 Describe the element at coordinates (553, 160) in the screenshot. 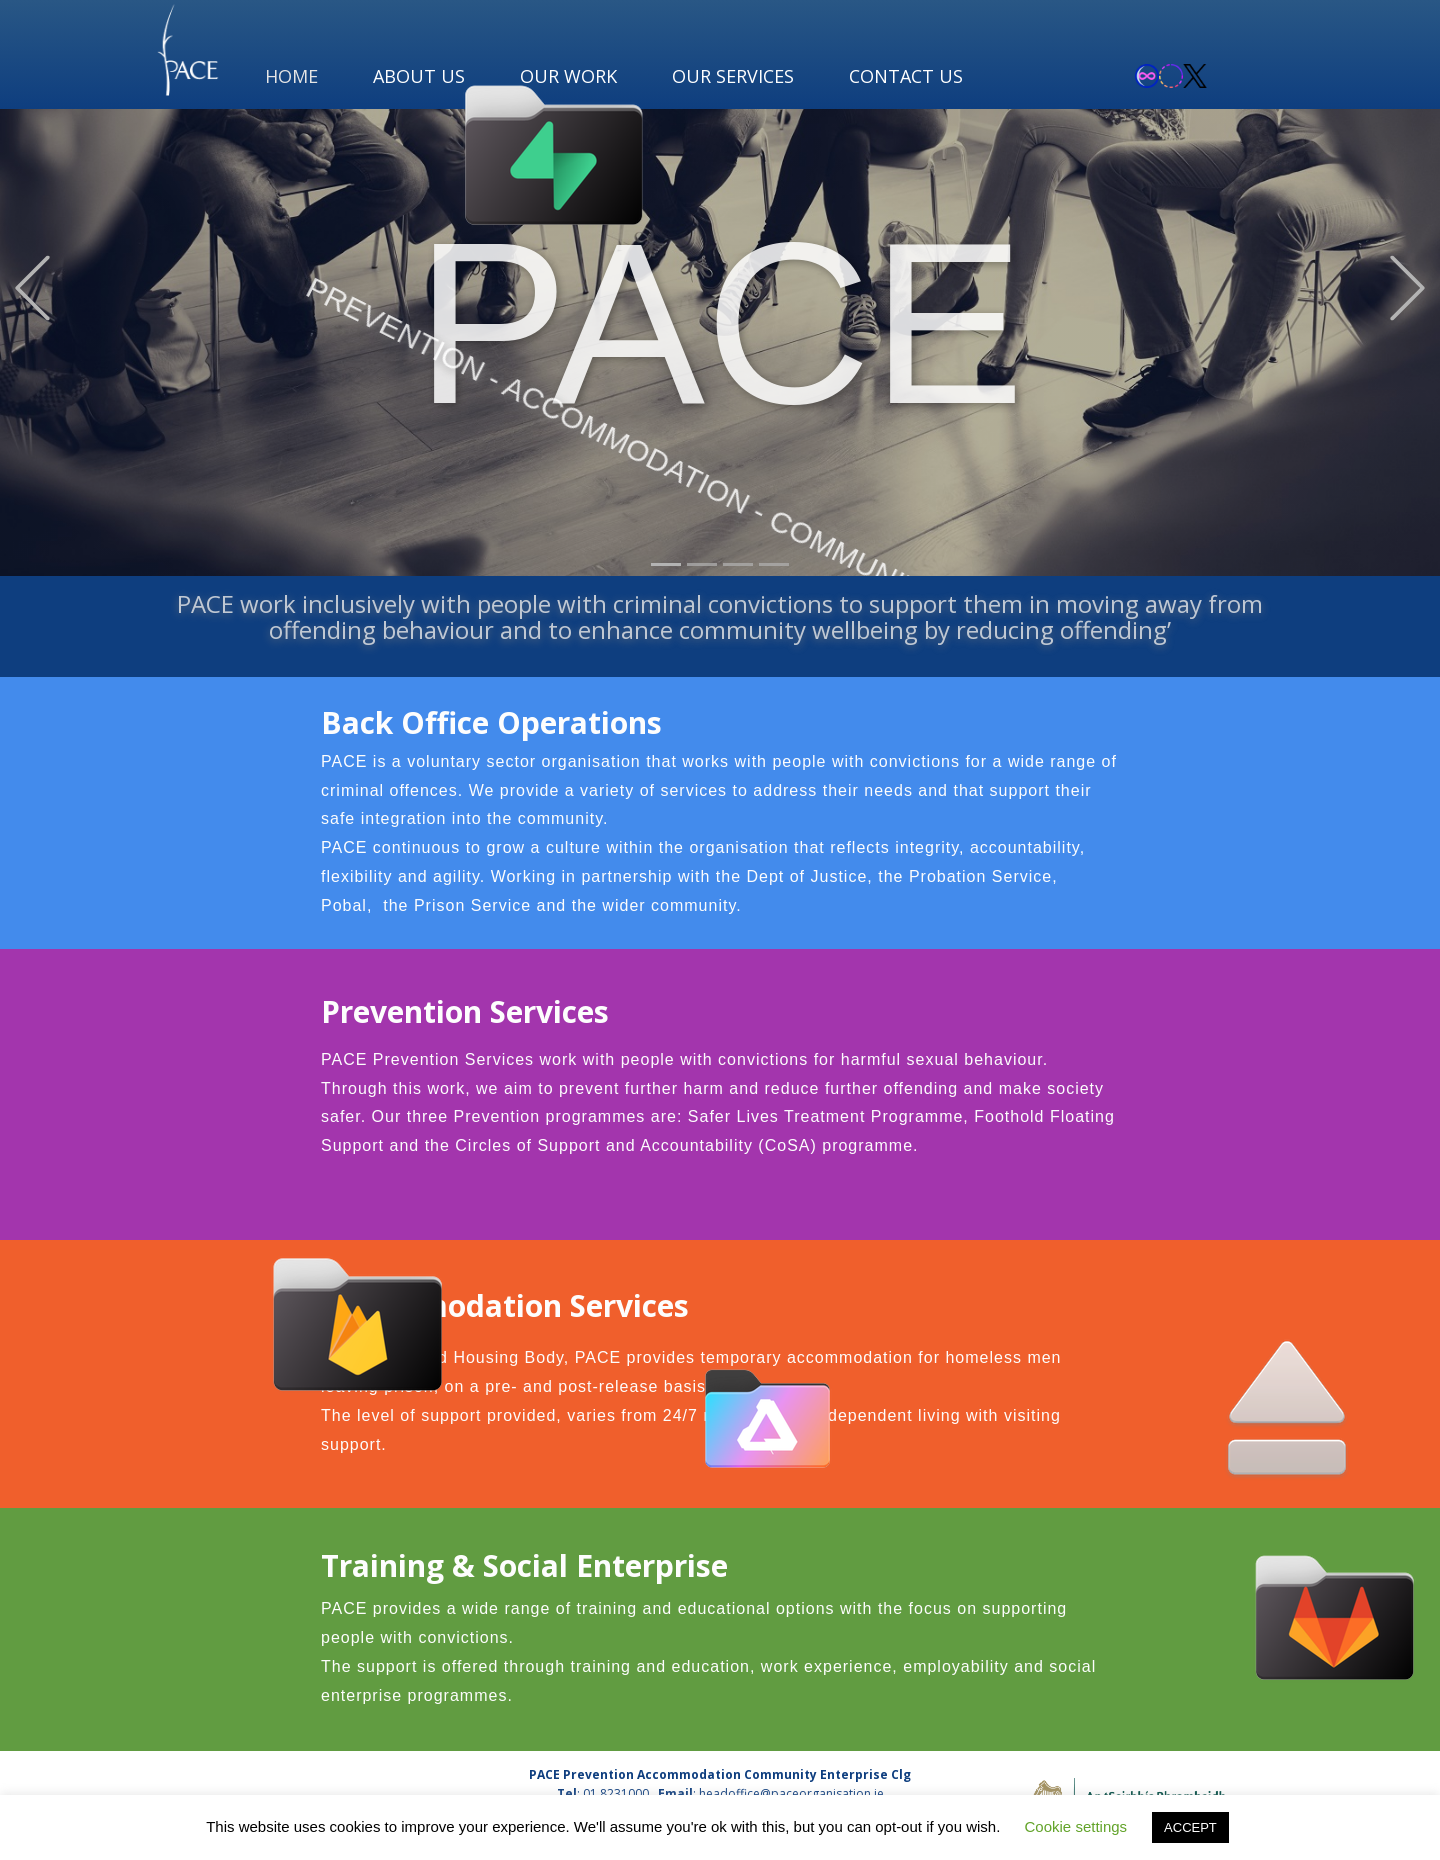

I see `open supabase project folder` at that location.